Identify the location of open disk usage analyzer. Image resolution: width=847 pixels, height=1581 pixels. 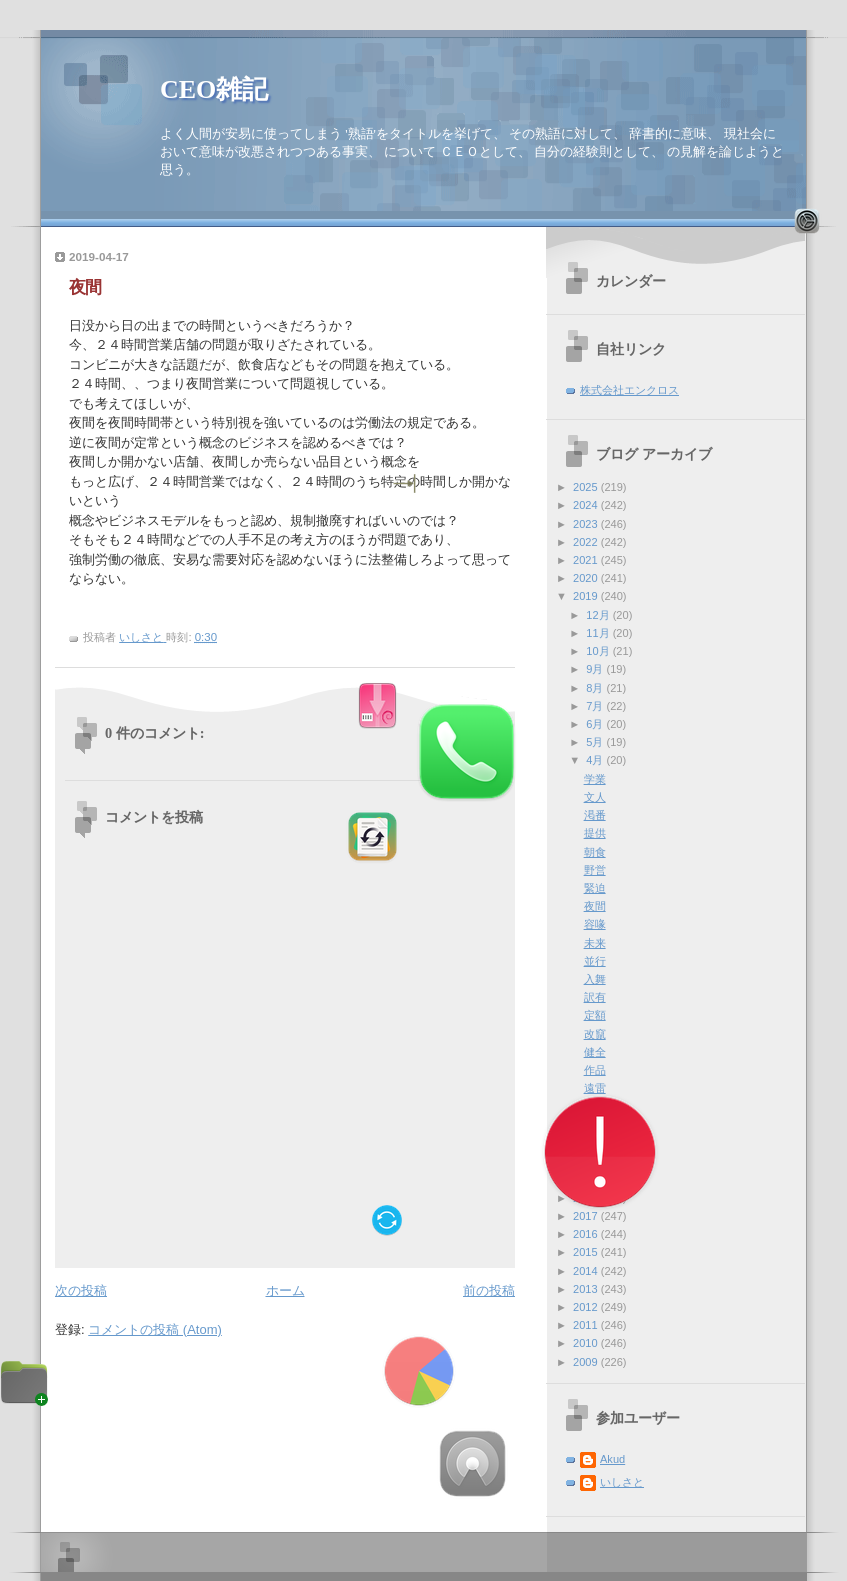
(419, 1371).